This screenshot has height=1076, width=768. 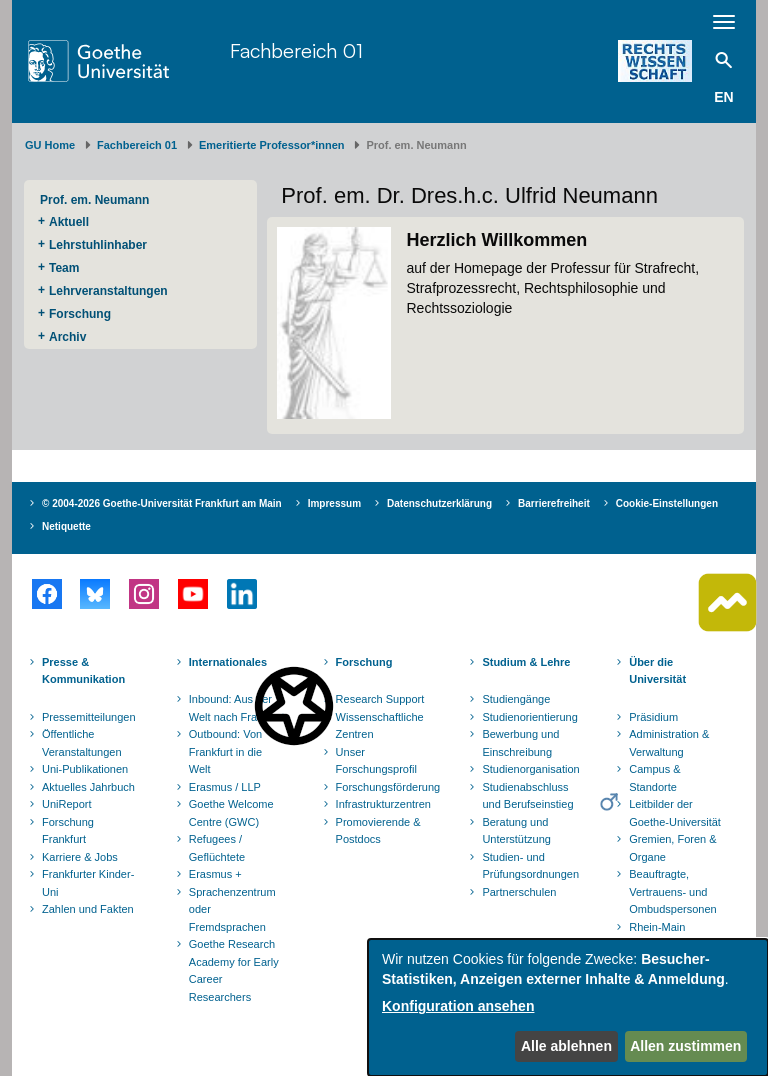 I want to click on indicates male or masculine gender, so click(x=609, y=802).